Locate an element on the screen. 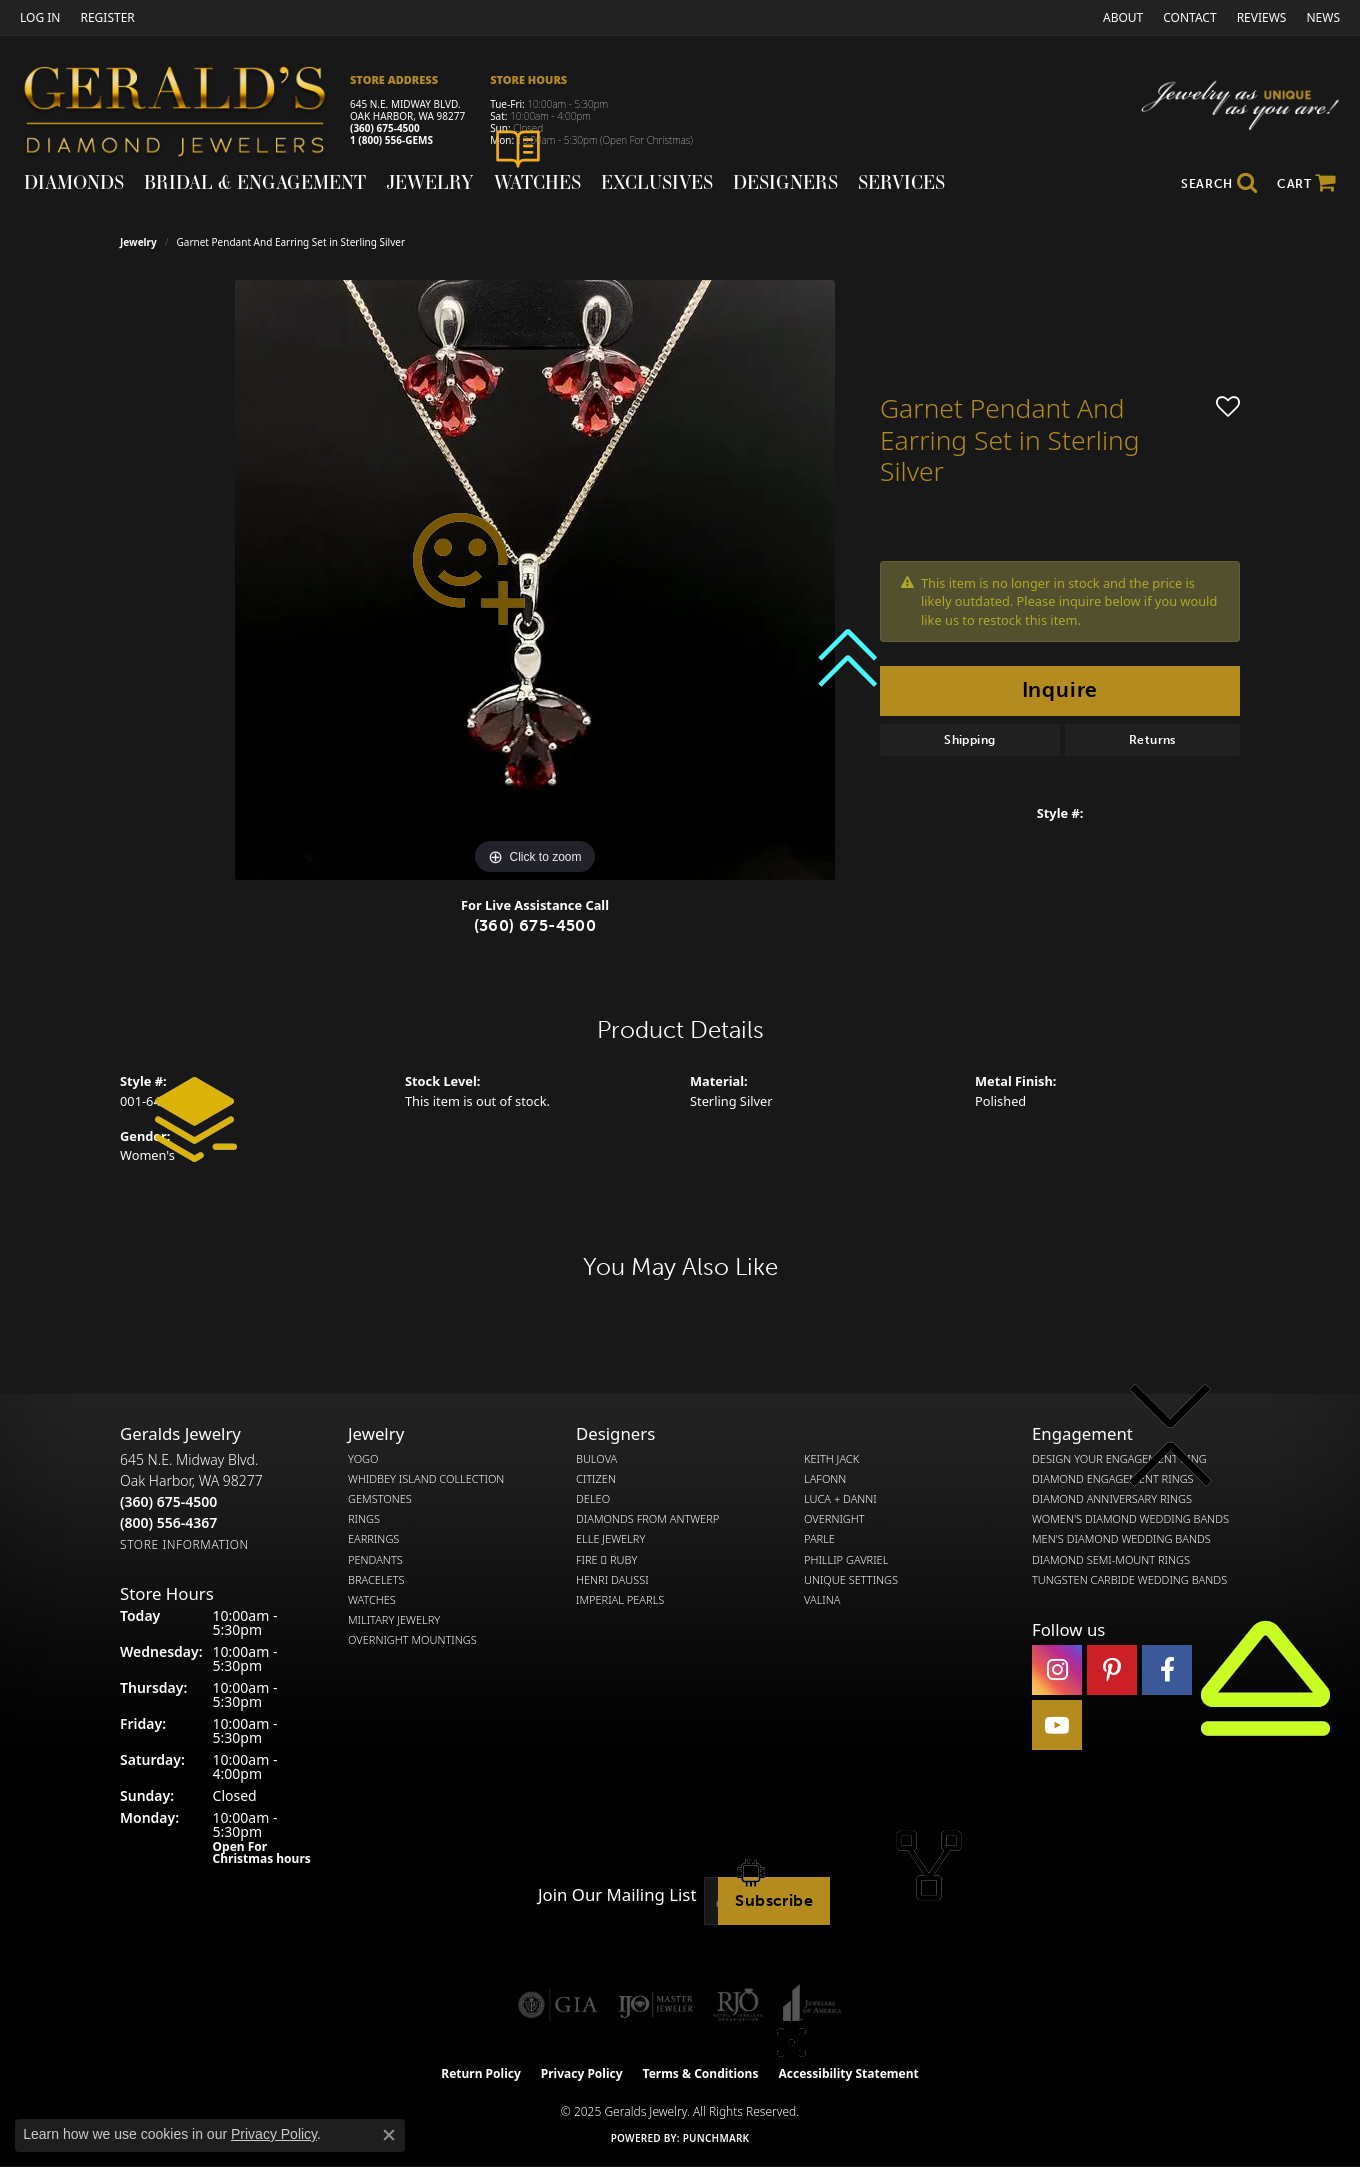 Image resolution: width=1360 pixels, height=2167 pixels. collapse or fold code sections is located at coordinates (1170, 1433).